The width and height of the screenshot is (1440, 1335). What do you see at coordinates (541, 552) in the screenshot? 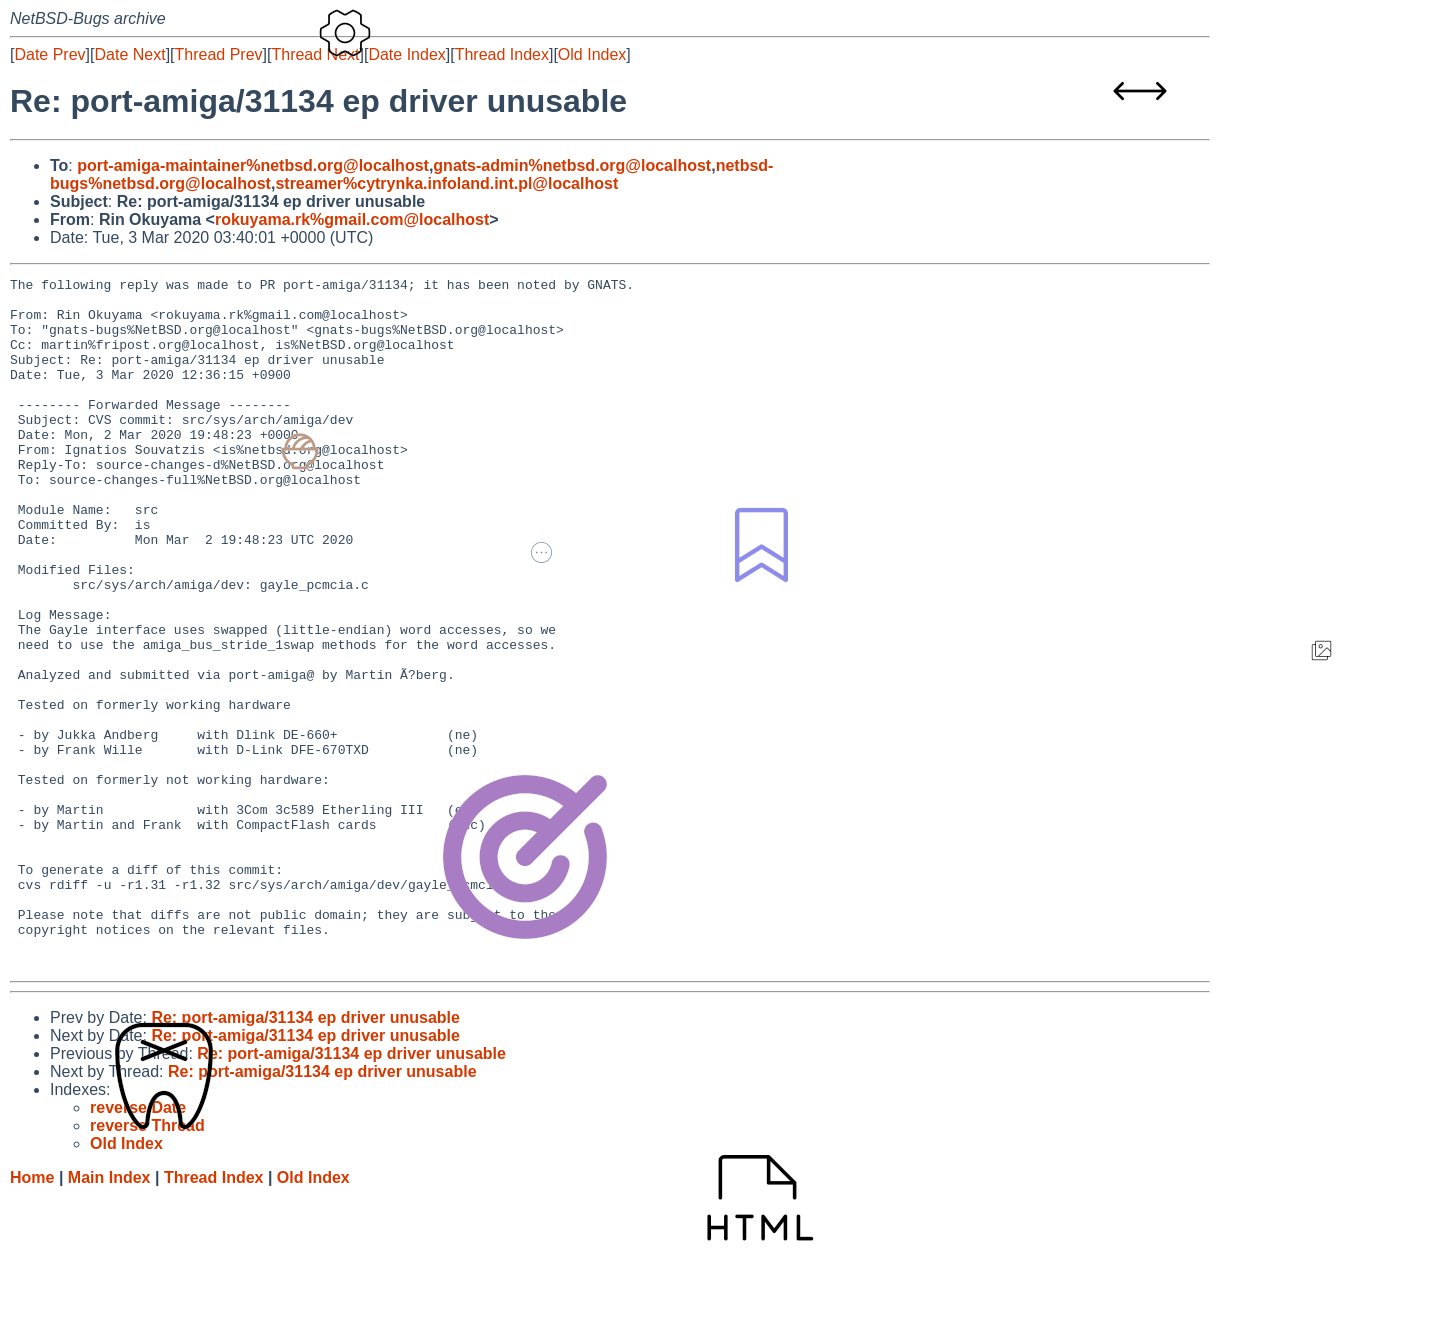
I see `open more options menu` at bounding box center [541, 552].